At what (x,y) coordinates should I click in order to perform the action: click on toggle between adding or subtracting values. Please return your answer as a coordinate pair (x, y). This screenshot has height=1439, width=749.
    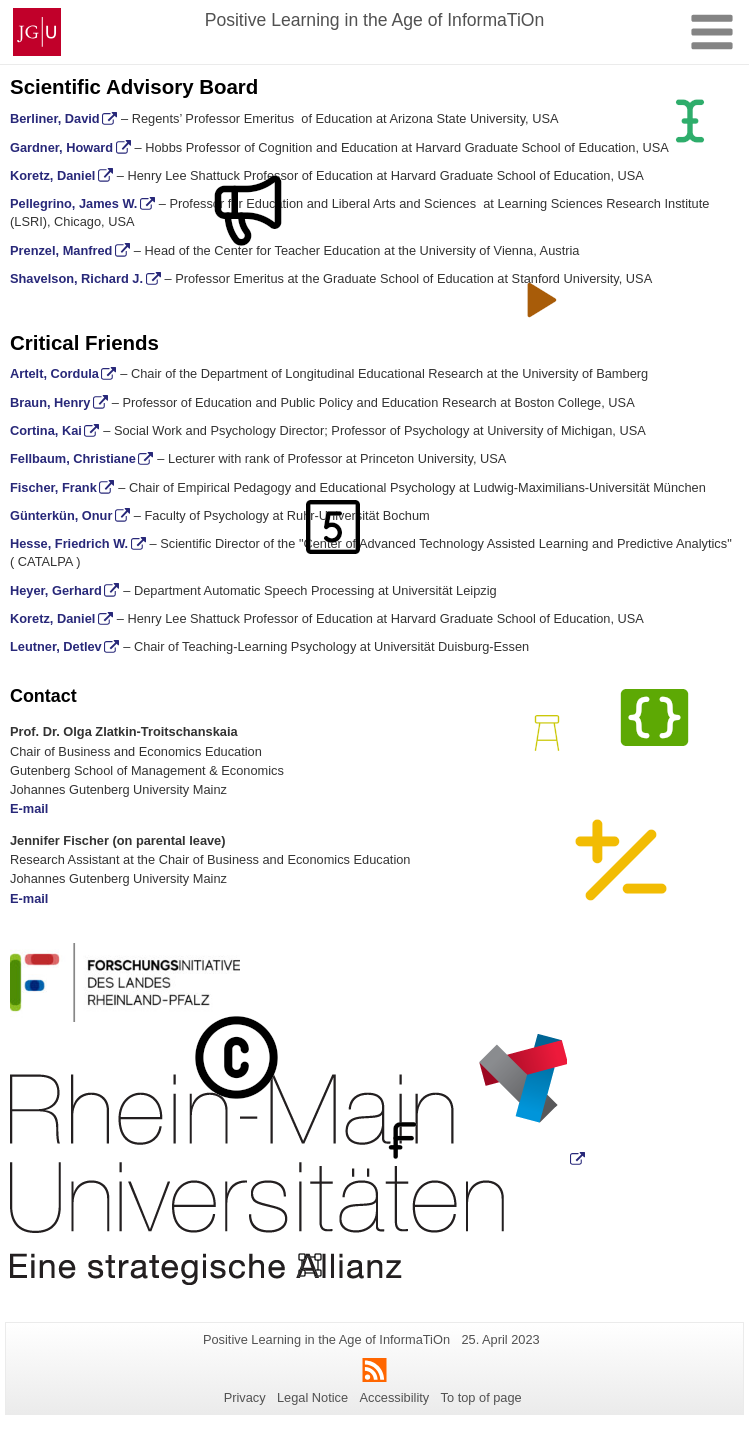
    Looking at the image, I should click on (621, 865).